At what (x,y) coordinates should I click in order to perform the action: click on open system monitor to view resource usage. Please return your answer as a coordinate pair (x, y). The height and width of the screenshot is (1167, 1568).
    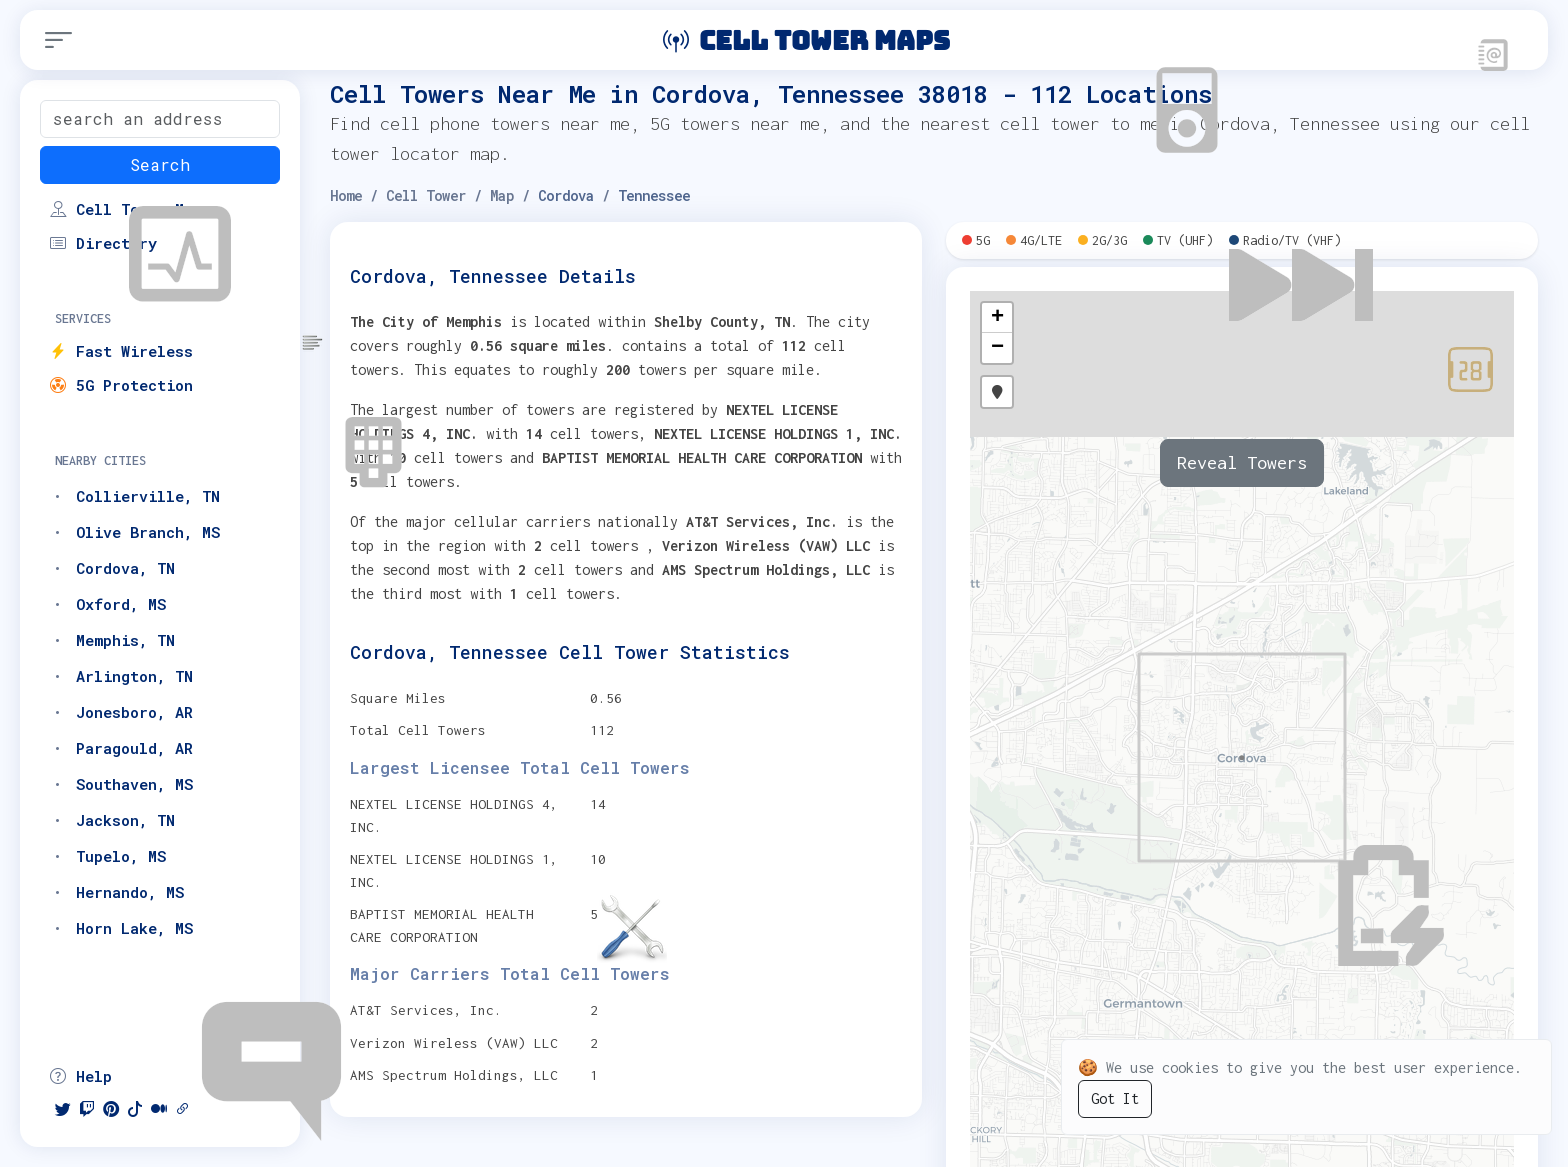
    Looking at the image, I should click on (180, 257).